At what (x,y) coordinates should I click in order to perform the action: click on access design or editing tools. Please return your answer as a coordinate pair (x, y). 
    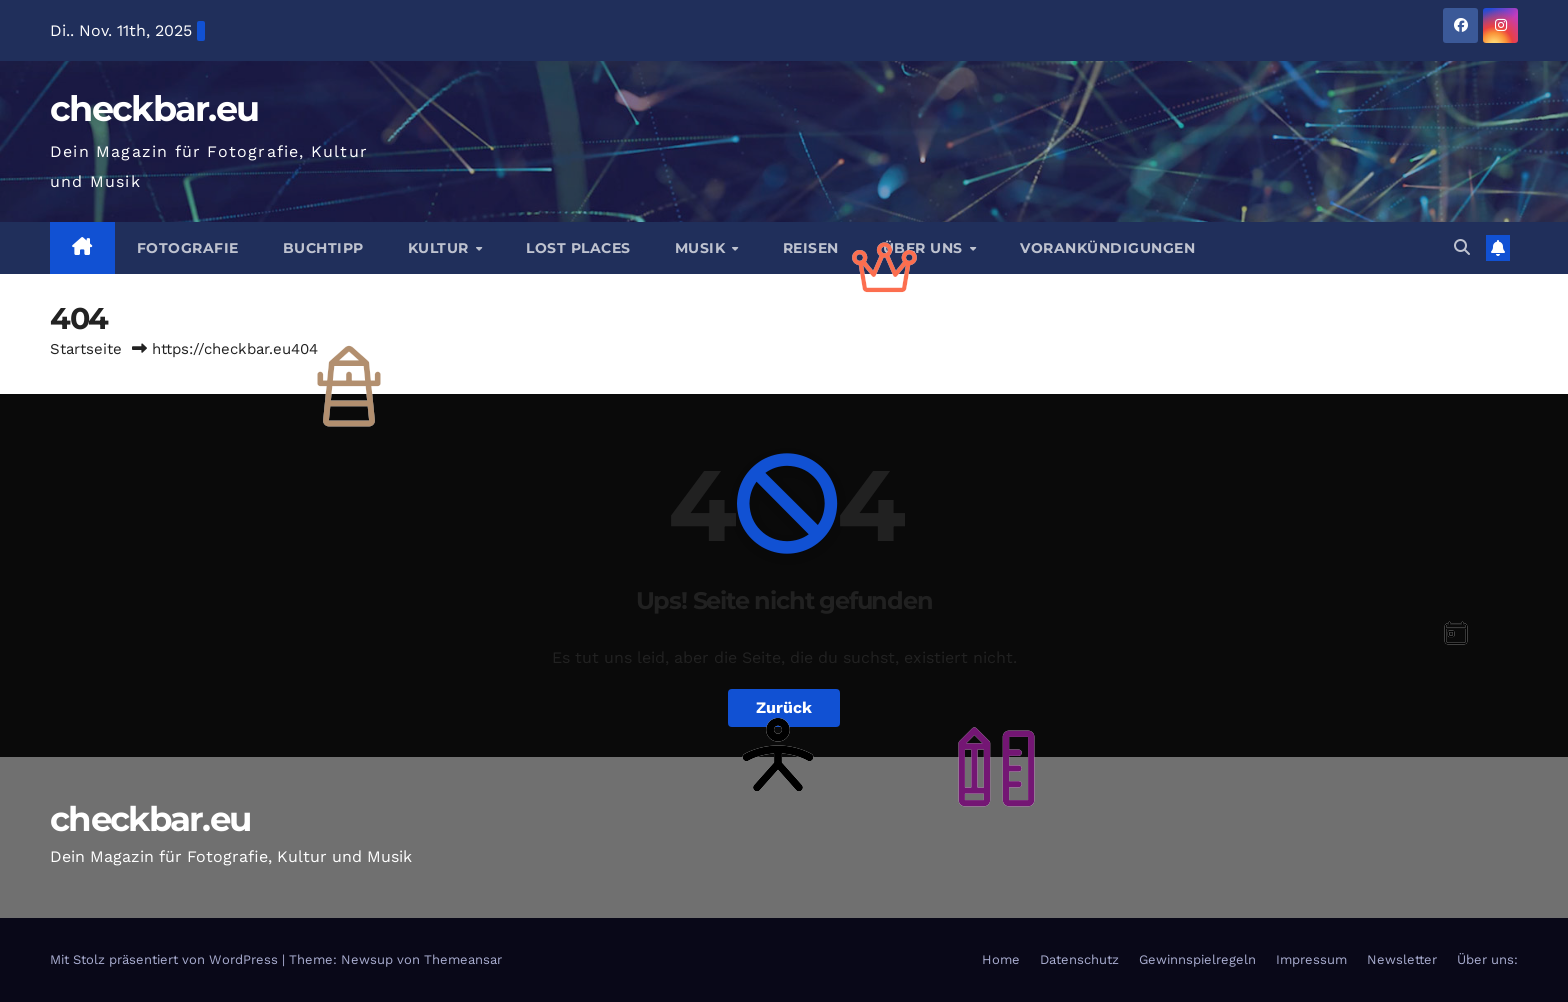
    Looking at the image, I should click on (996, 768).